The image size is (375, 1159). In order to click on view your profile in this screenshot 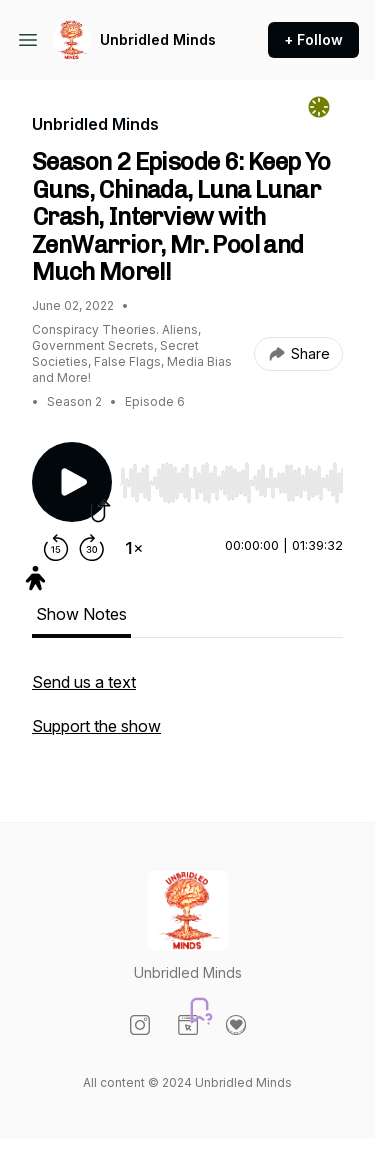, I will do `click(35, 578)`.